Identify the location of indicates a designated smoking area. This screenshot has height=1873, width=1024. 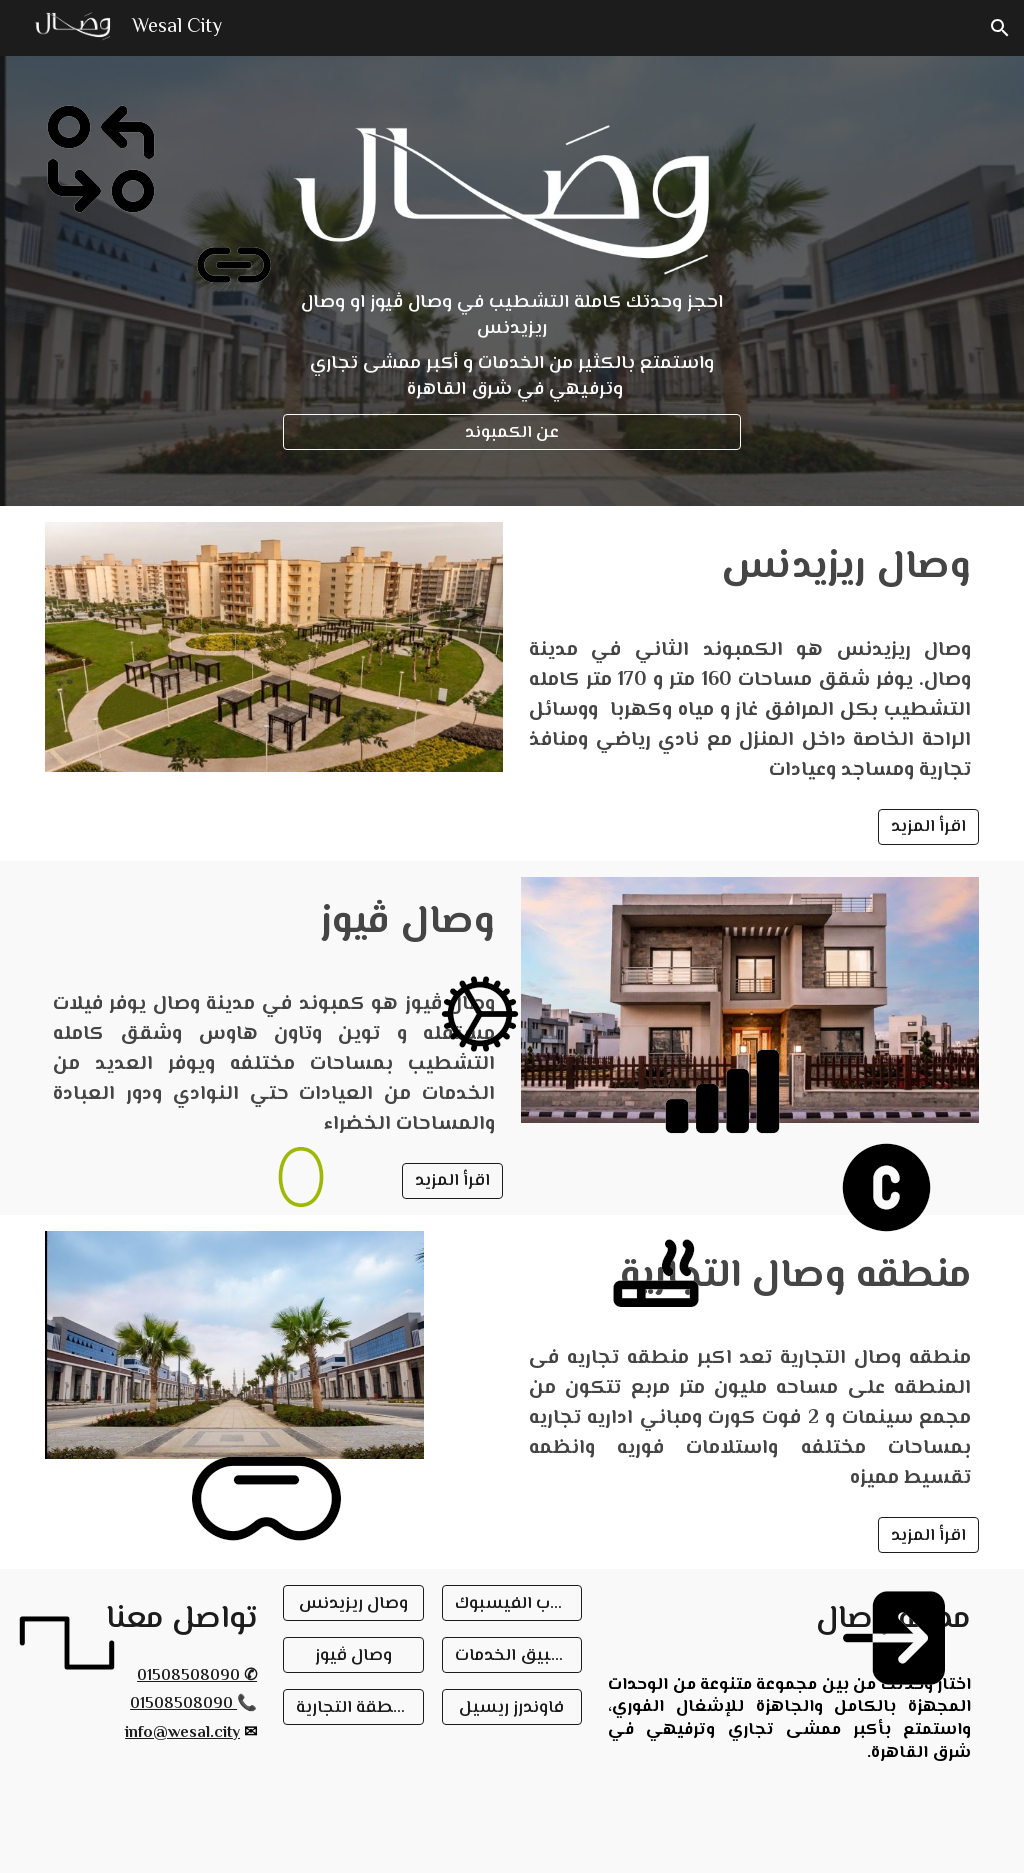
(656, 1282).